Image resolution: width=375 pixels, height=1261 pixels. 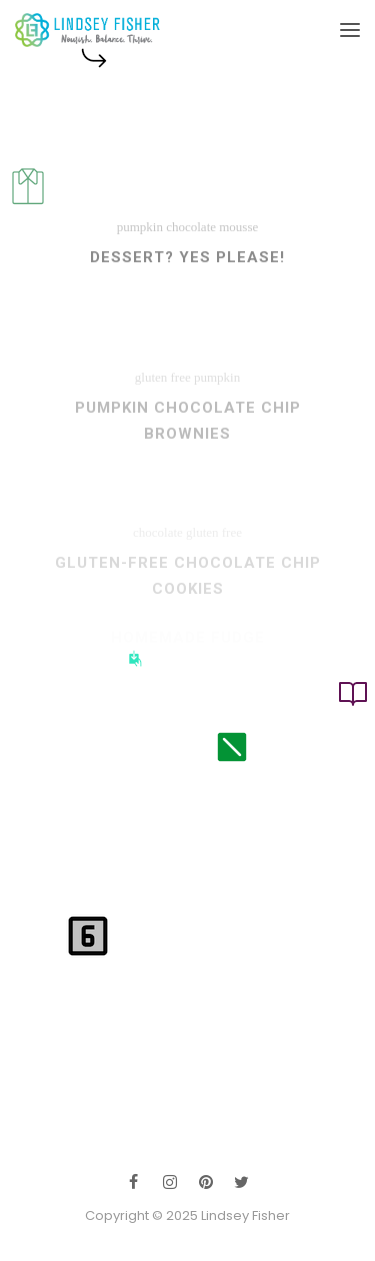 I want to click on select option number 6, so click(x=88, y=936).